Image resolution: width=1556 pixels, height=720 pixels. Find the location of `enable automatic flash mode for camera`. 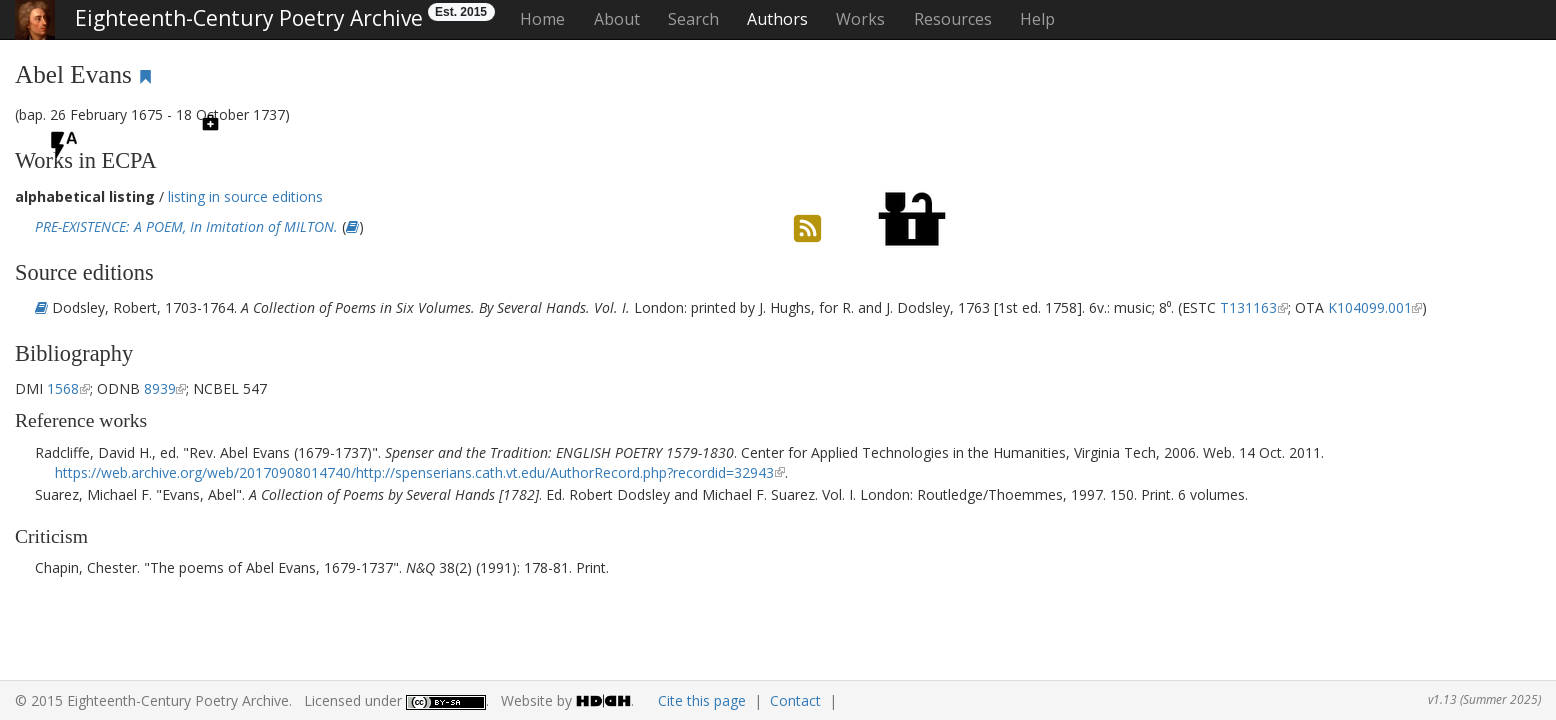

enable automatic flash mode for camera is located at coordinates (63, 145).